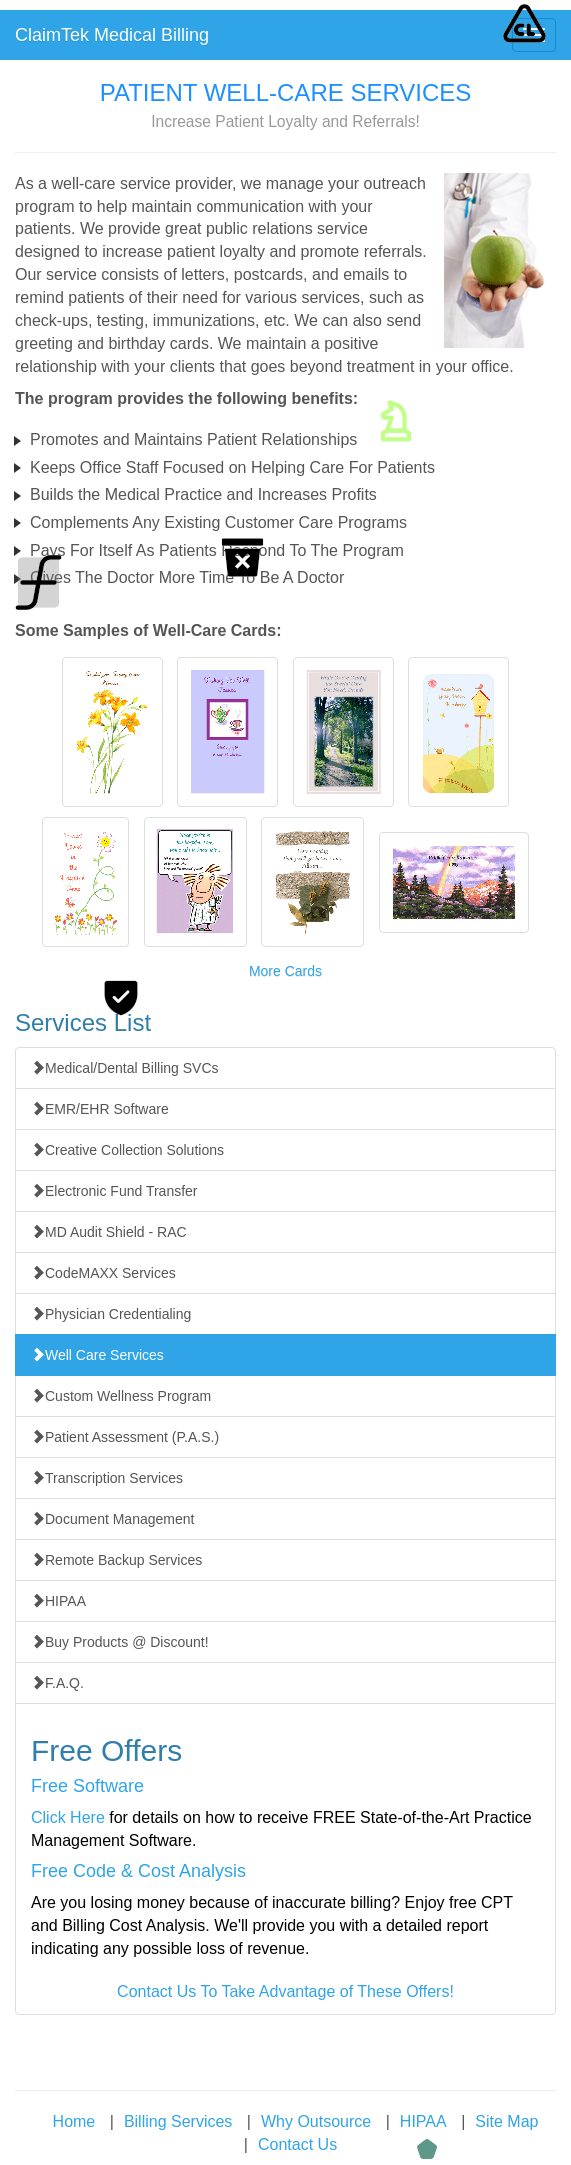 The image size is (571, 2165). I want to click on play chess or access chess game, so click(396, 422).